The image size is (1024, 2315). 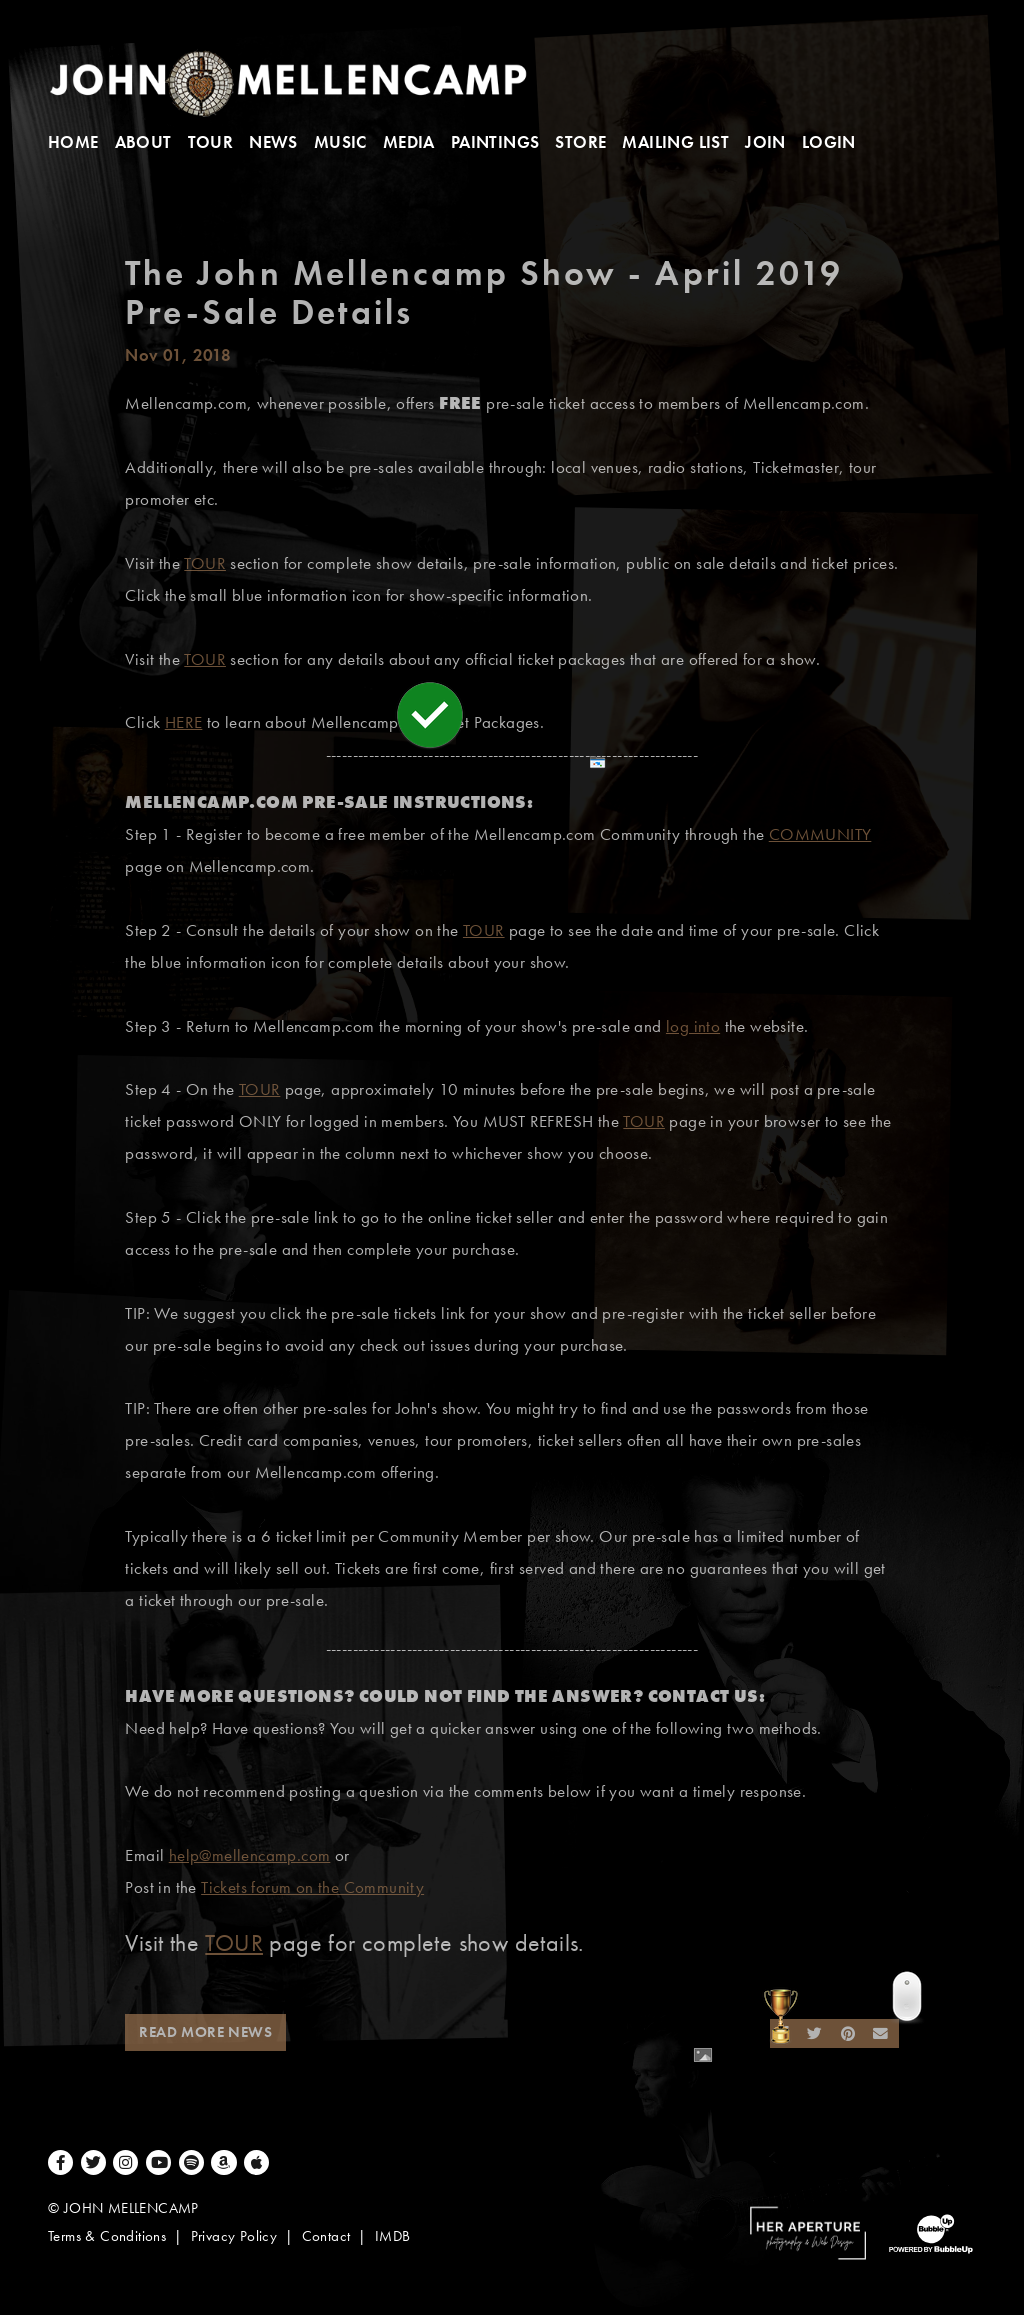 What do you see at coordinates (430, 715) in the screenshot?
I see `apply mail filters to messages` at bounding box center [430, 715].